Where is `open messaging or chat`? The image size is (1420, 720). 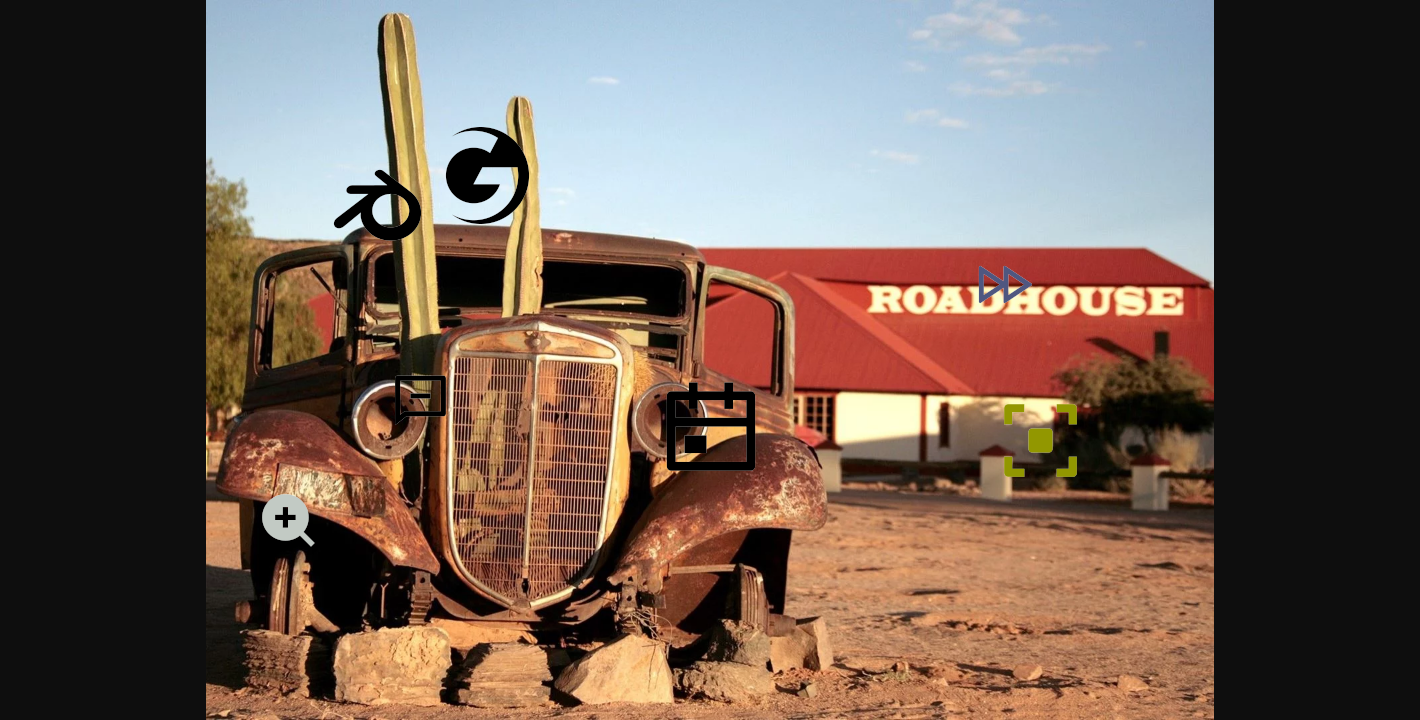 open messaging or chat is located at coordinates (420, 398).